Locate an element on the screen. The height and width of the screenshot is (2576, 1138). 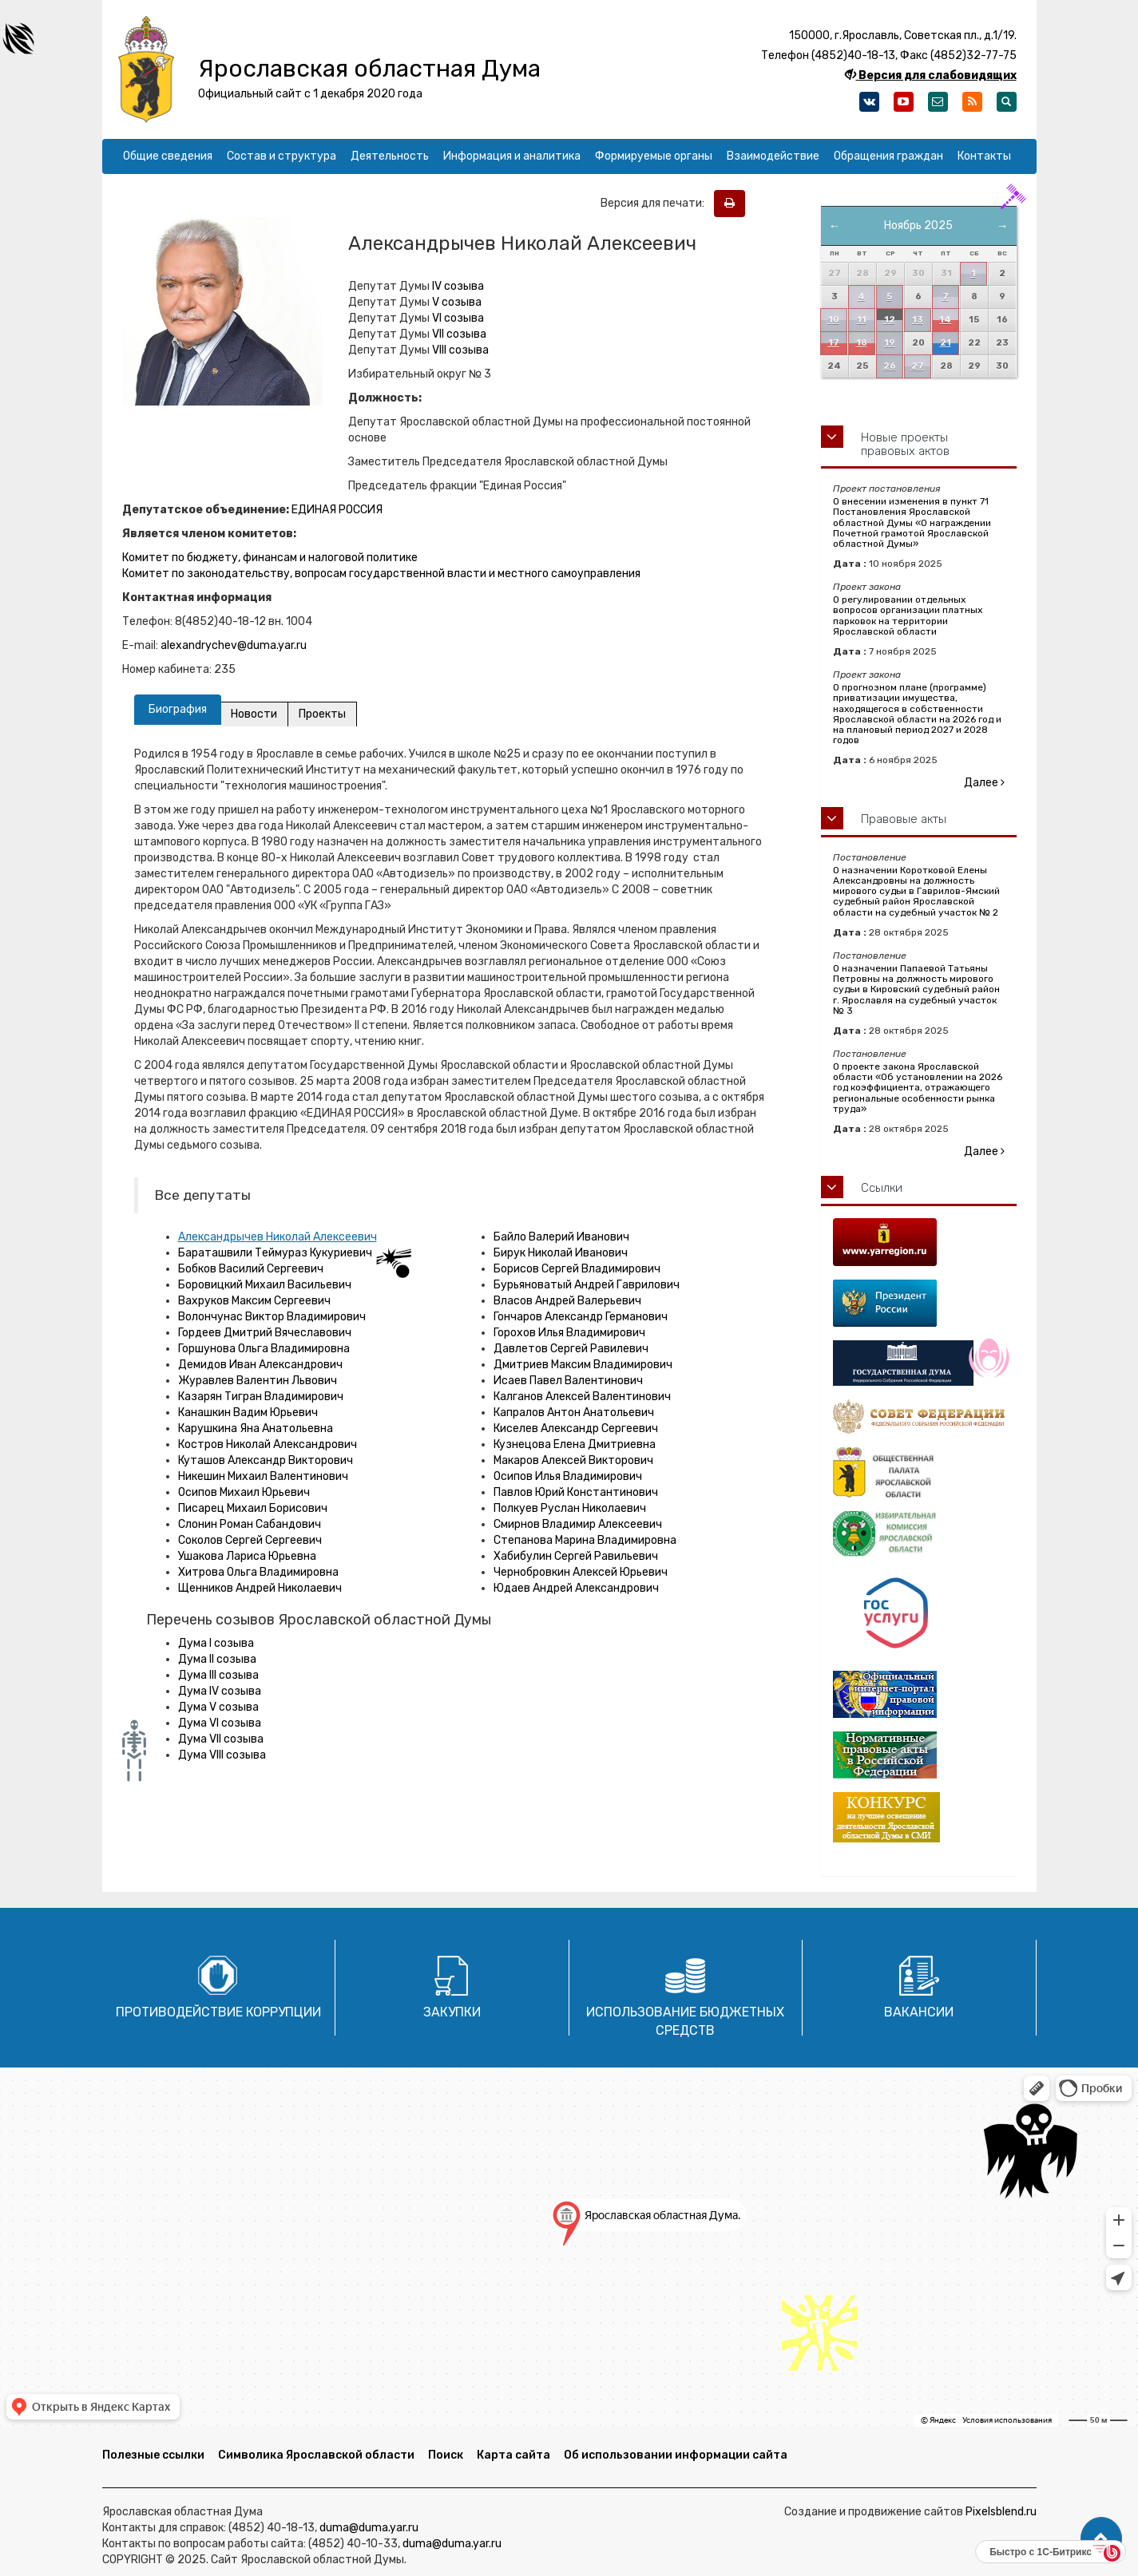
toy mallet or hammer tool icon is located at coordinates (1013, 196).